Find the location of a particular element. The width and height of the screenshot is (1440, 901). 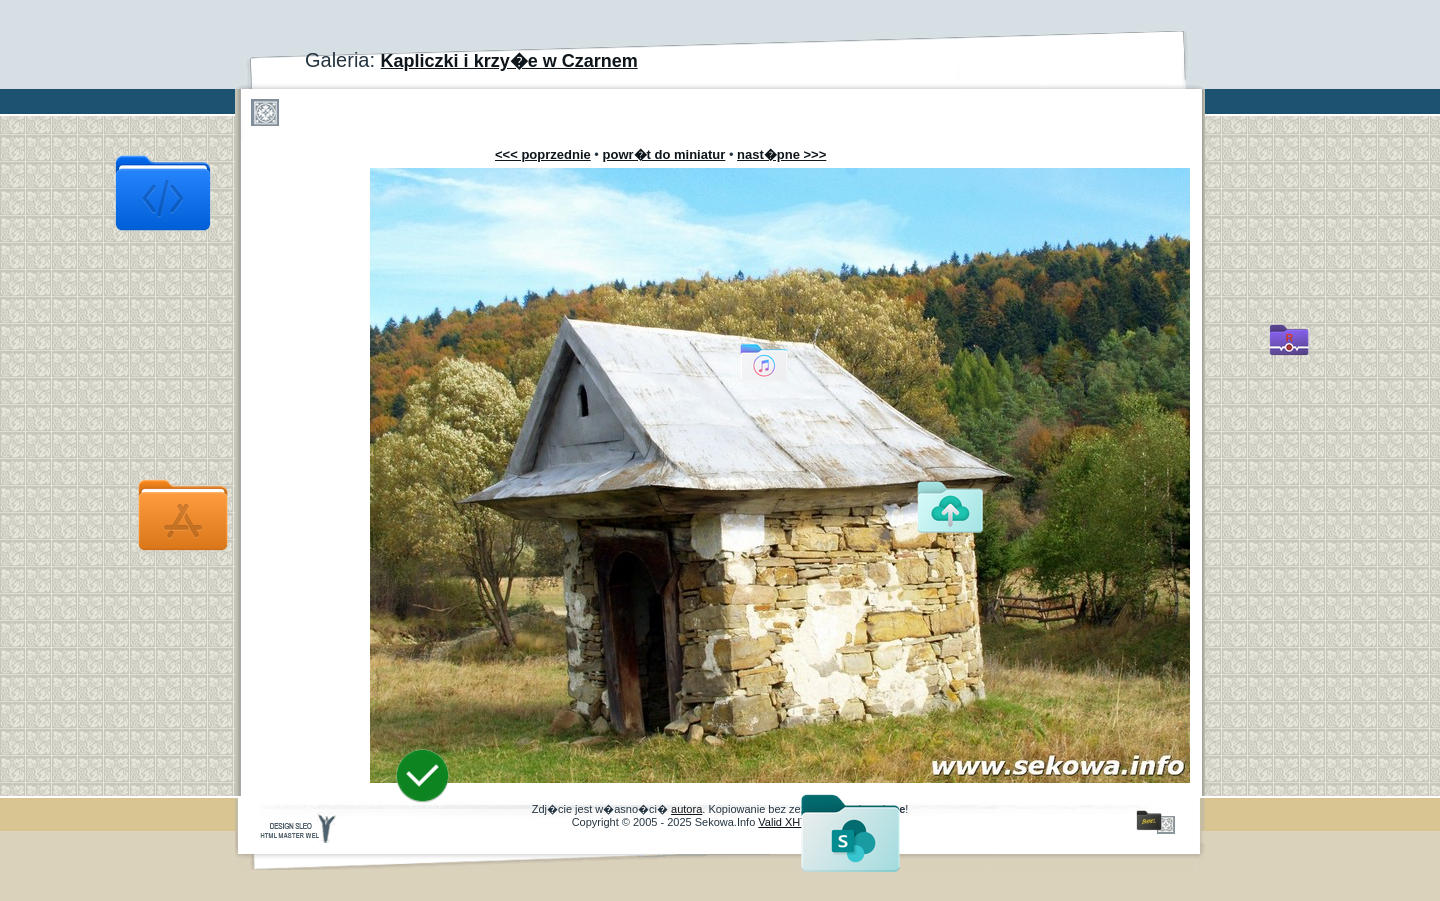

folder for Pokémon Team Rocket collection or fan content is located at coordinates (1289, 341).